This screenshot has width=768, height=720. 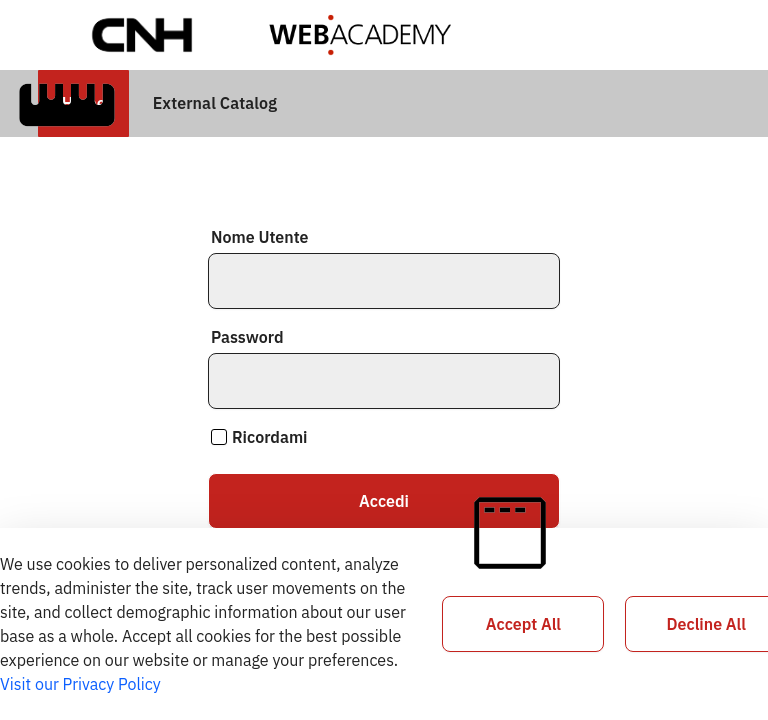 I want to click on toggle the menubar visibility, so click(x=510, y=533).